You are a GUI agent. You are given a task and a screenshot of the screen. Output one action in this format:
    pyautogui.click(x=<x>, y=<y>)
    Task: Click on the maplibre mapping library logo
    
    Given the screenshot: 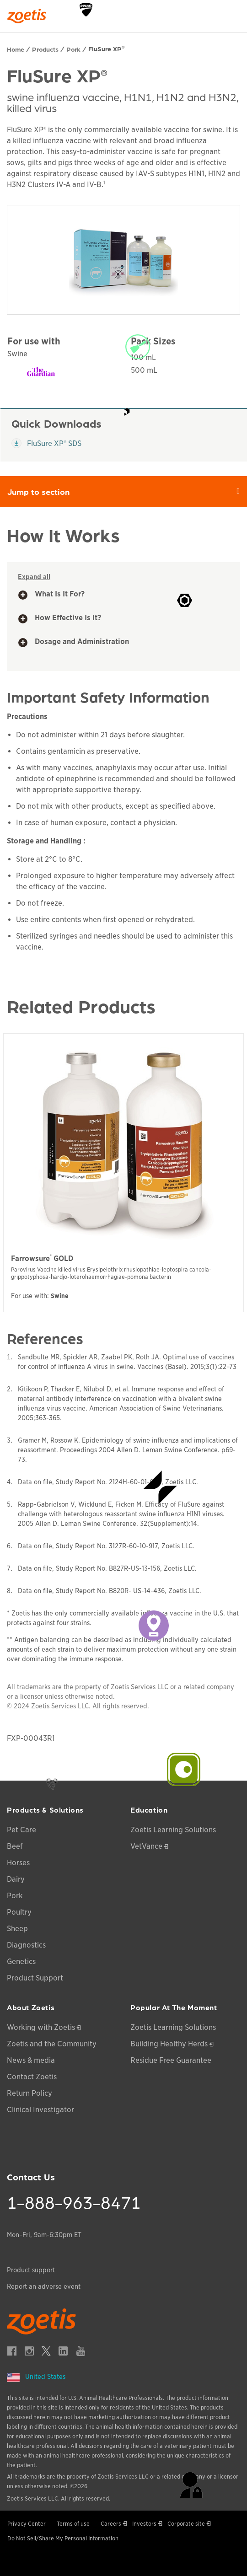 What is the action you would take?
    pyautogui.click(x=154, y=1626)
    